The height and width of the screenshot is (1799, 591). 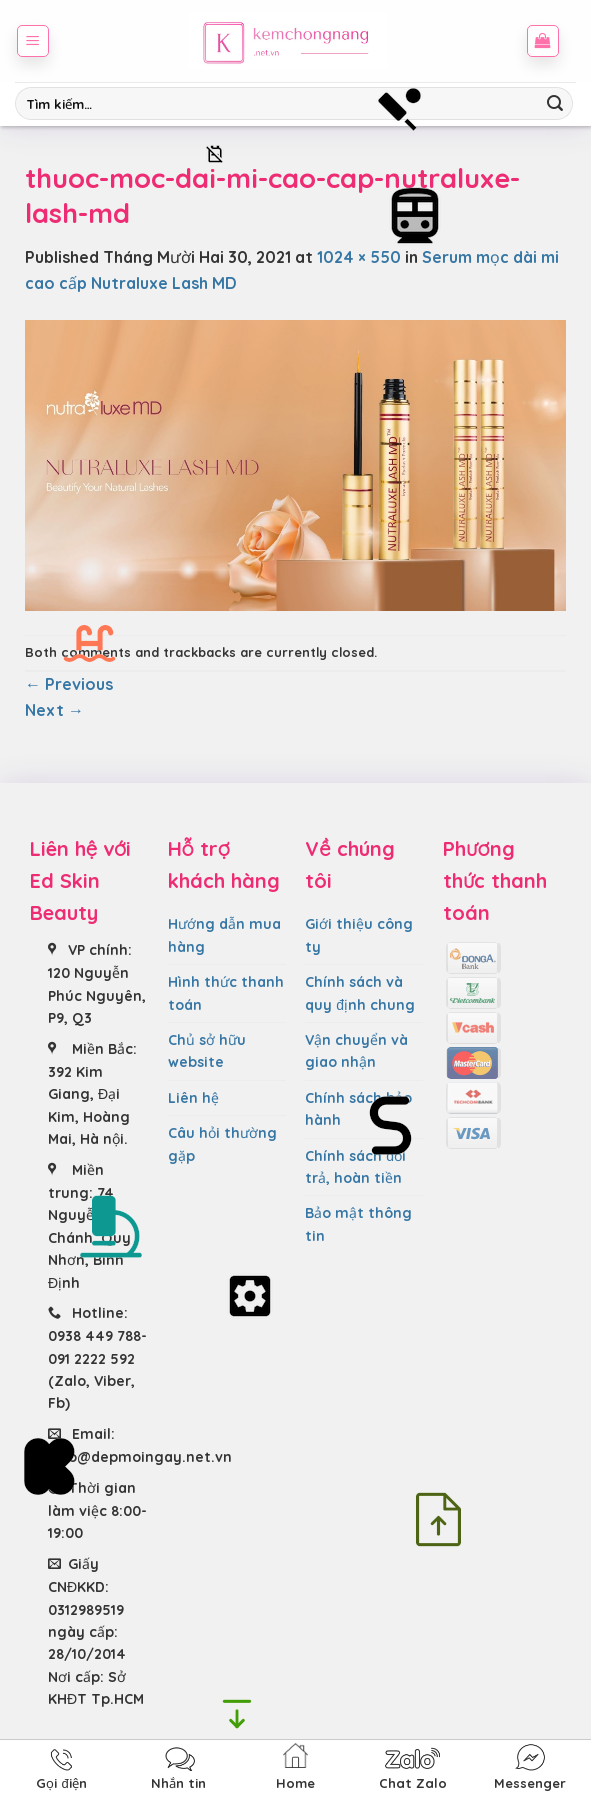 I want to click on upload a file, so click(x=438, y=1519).